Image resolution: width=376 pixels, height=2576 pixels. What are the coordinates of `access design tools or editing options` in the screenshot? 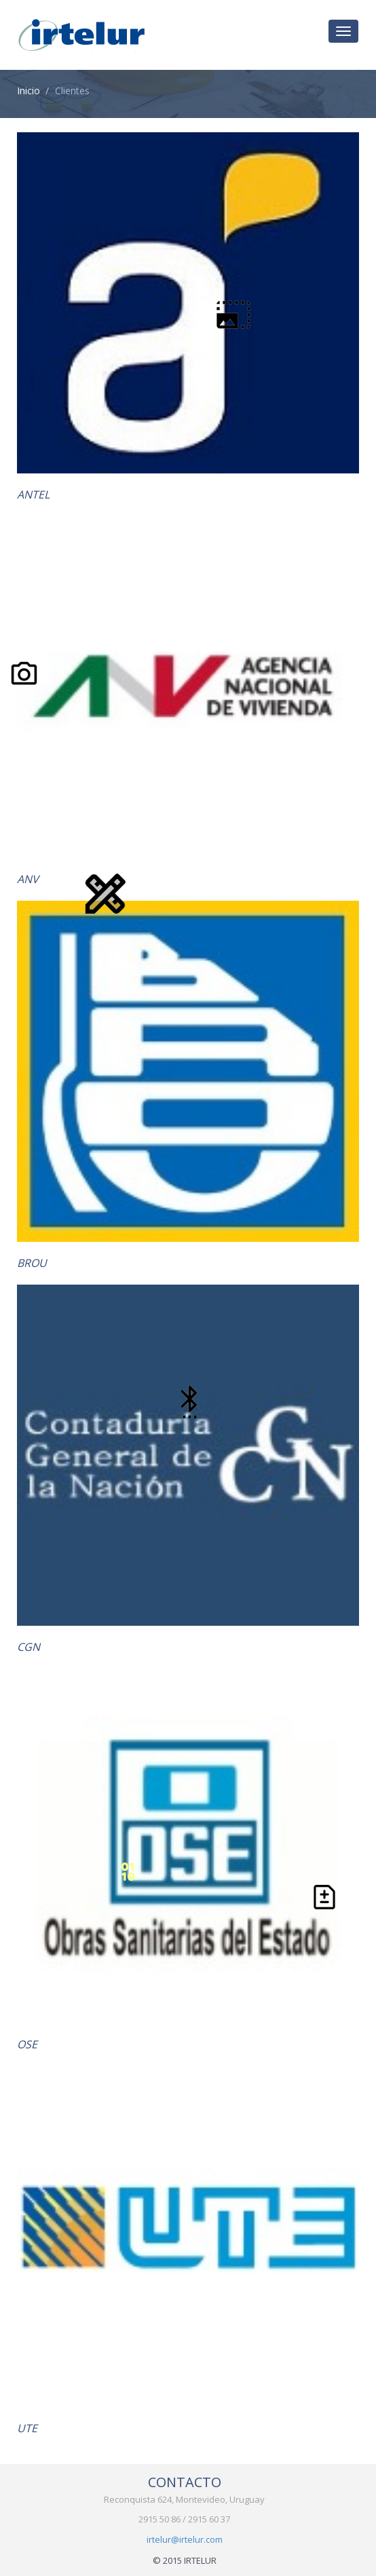 It's located at (105, 894).